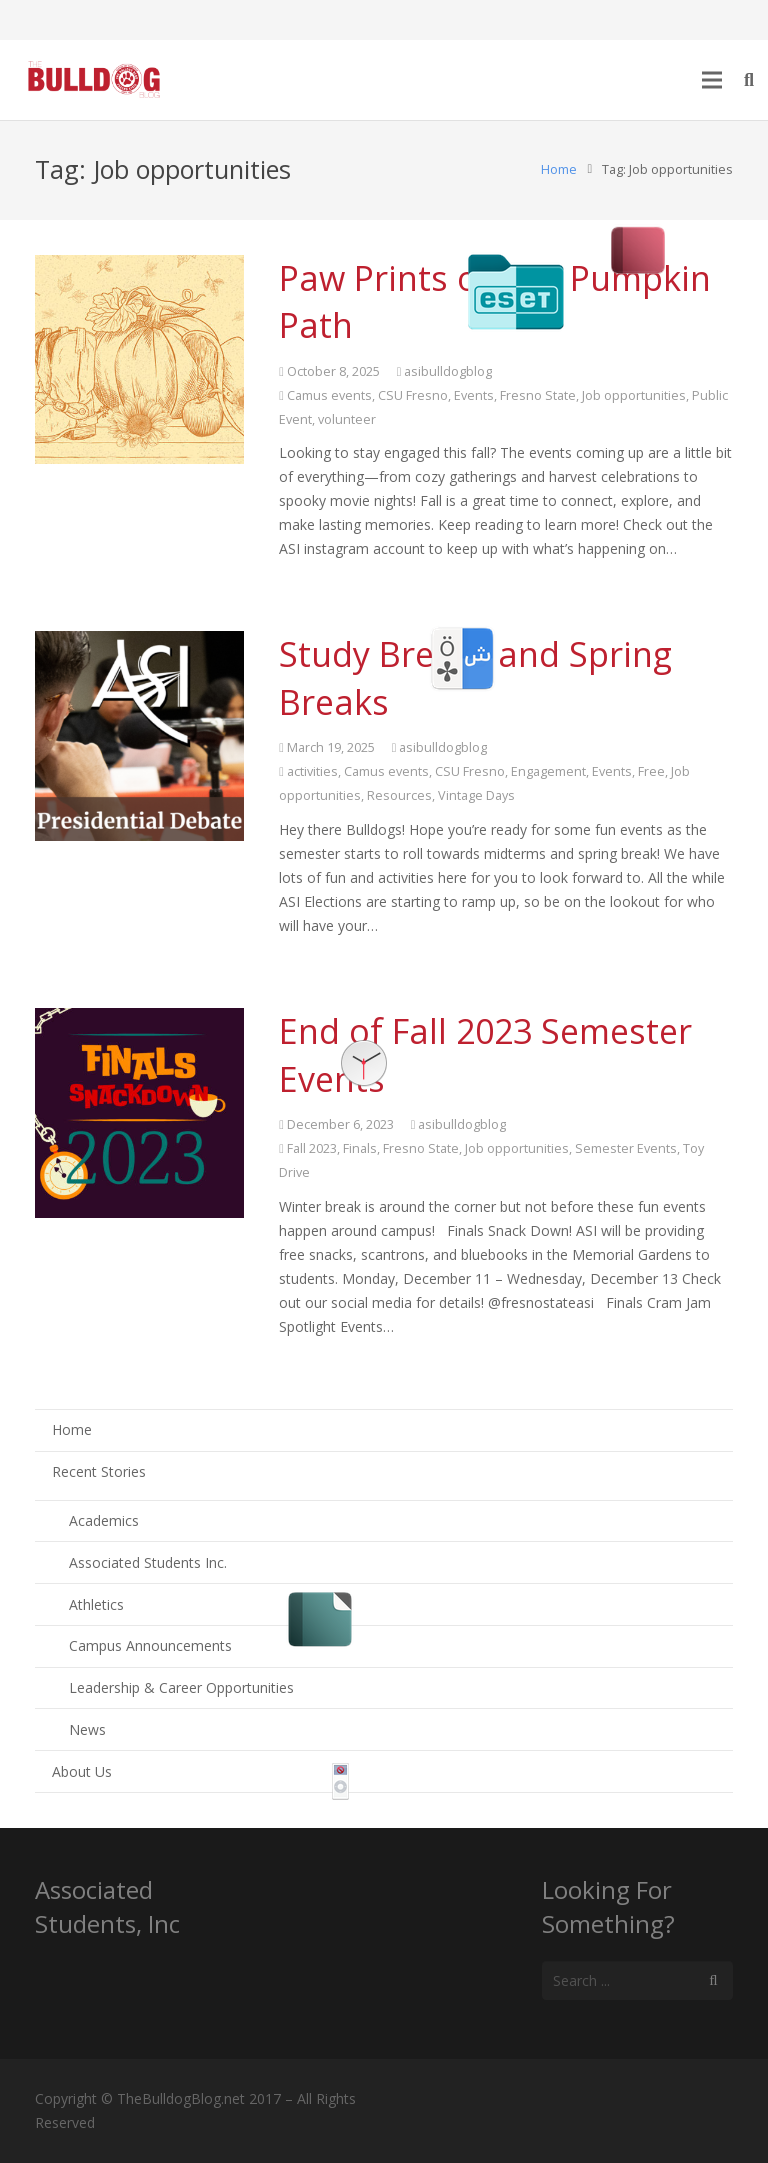 This screenshot has width=768, height=2163. Describe the element at coordinates (320, 1617) in the screenshot. I see `change desktop wallpaper settings` at that location.